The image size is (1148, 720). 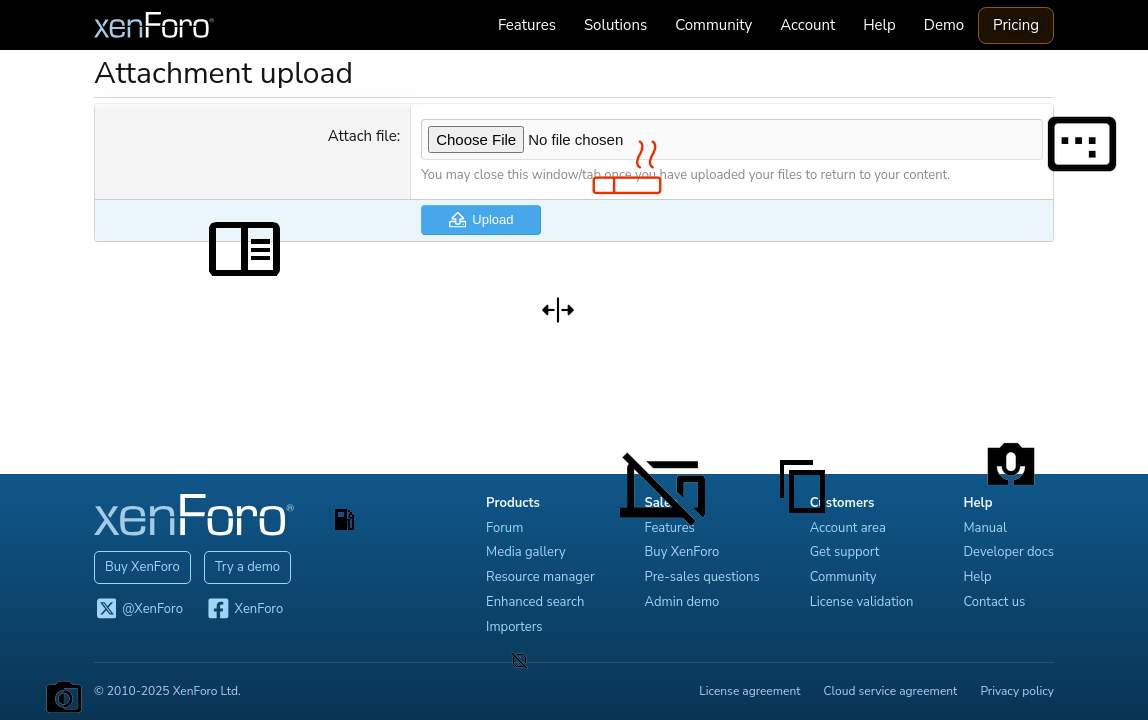 What do you see at coordinates (64, 697) in the screenshot?
I see `apply black and white filter to photos` at bounding box center [64, 697].